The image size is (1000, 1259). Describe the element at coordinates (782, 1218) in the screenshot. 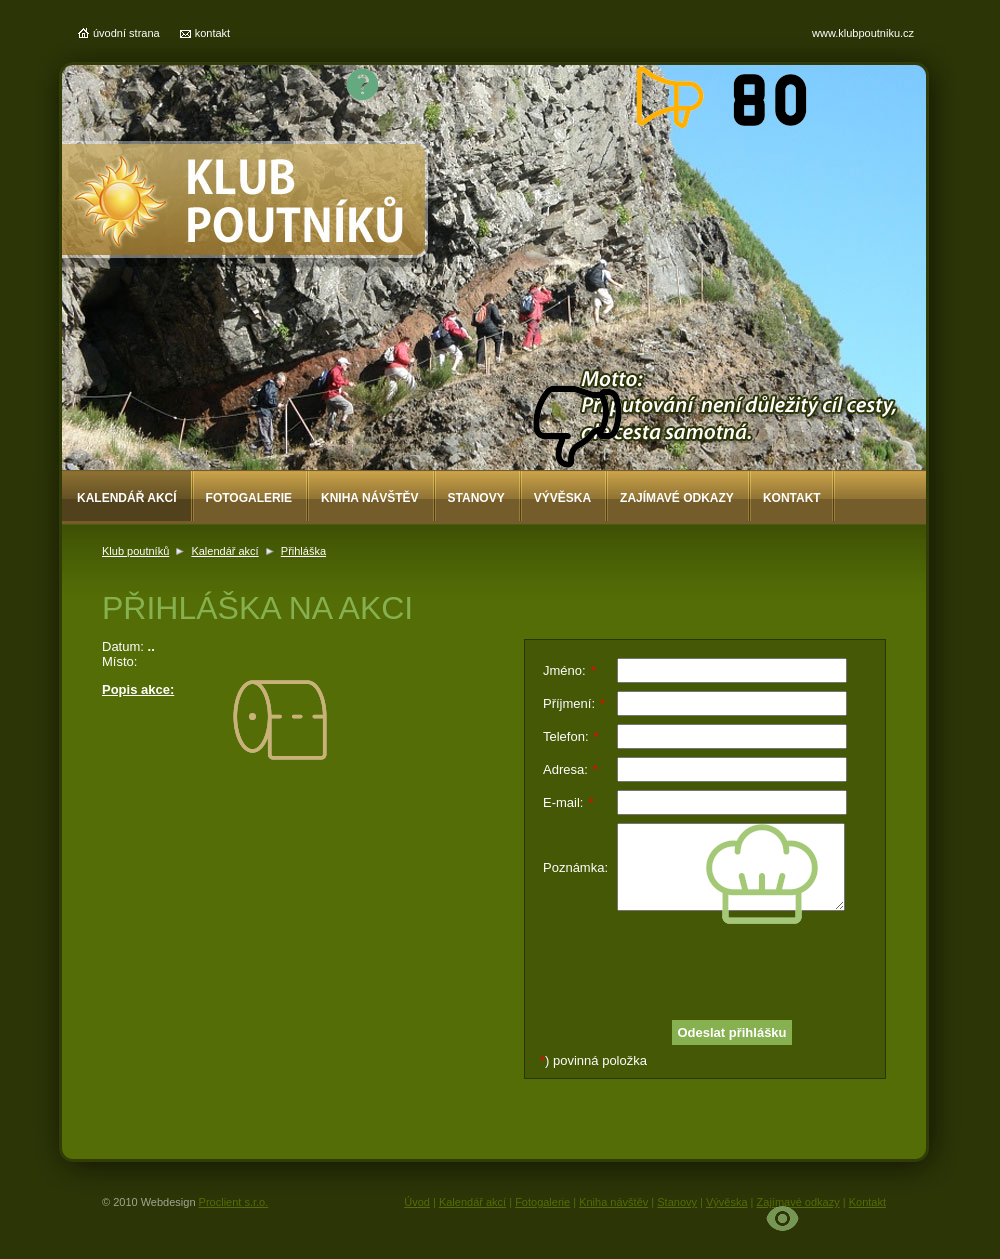

I see `view or preview content` at that location.